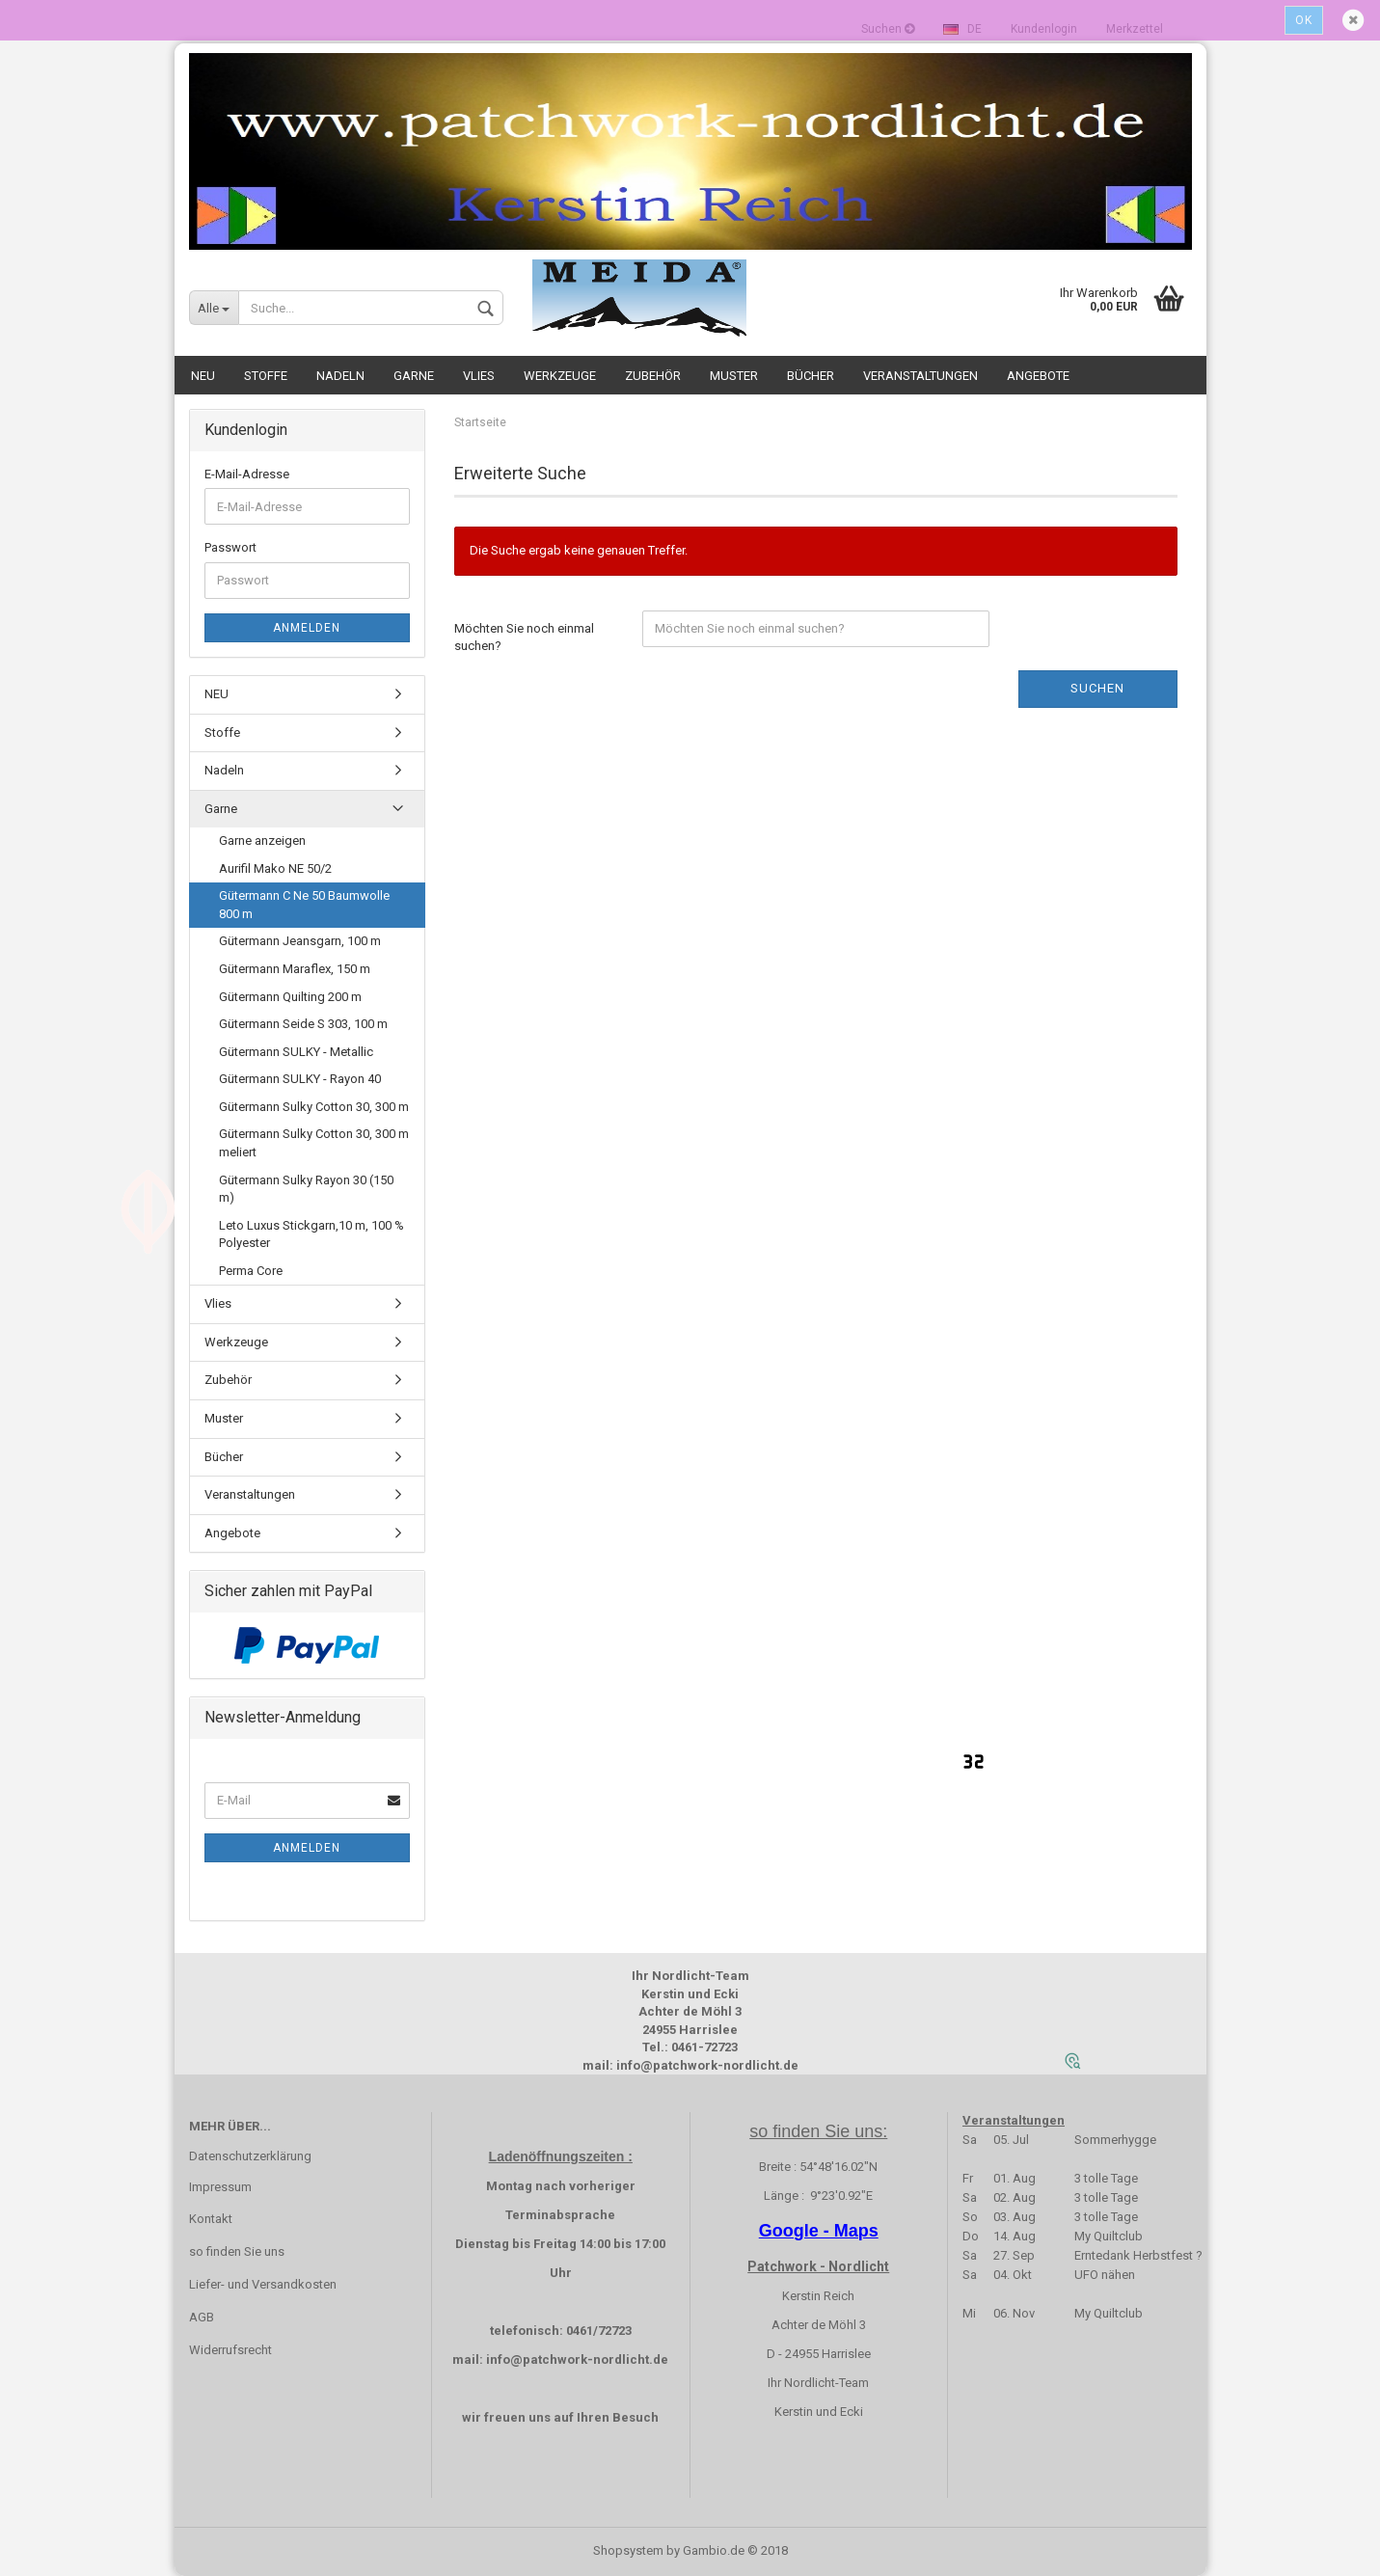 Image resolution: width=1380 pixels, height=2576 pixels. What do you see at coordinates (148, 1211) in the screenshot?
I see `MongoDB database service logo` at bounding box center [148, 1211].